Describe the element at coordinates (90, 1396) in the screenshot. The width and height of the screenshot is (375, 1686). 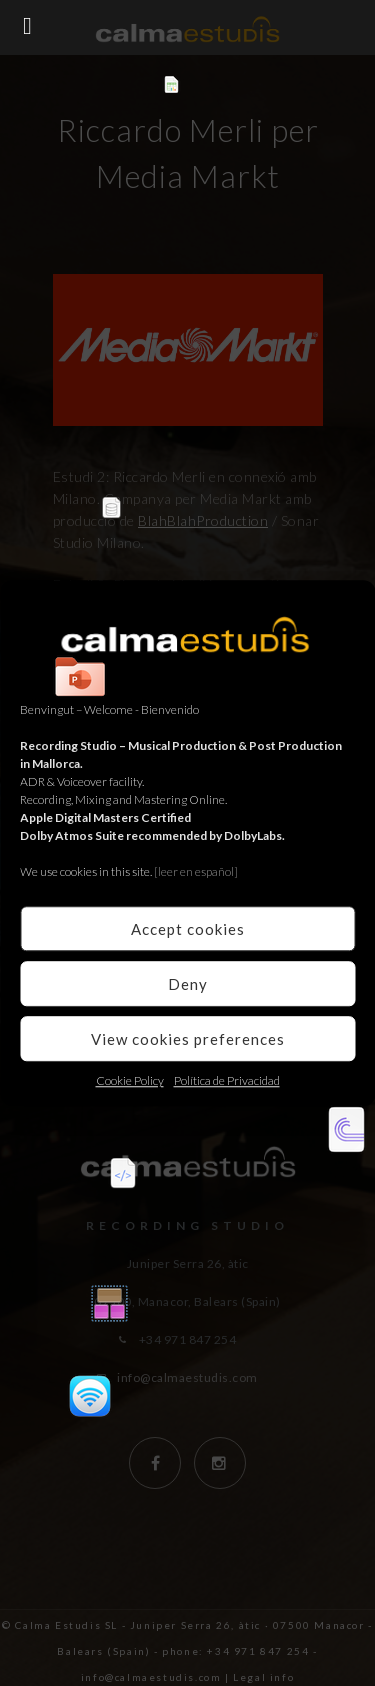
I see `open AirPort Utility to manage wireless network settings` at that location.